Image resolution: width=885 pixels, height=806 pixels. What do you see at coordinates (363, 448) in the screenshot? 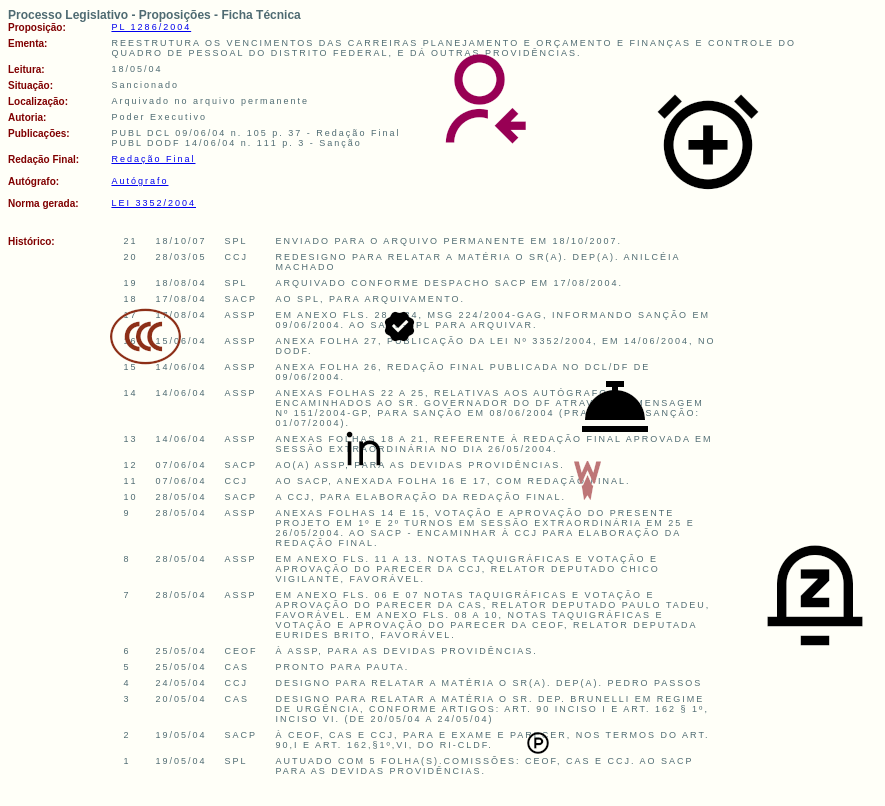
I see `connect with LinkedIn` at bounding box center [363, 448].